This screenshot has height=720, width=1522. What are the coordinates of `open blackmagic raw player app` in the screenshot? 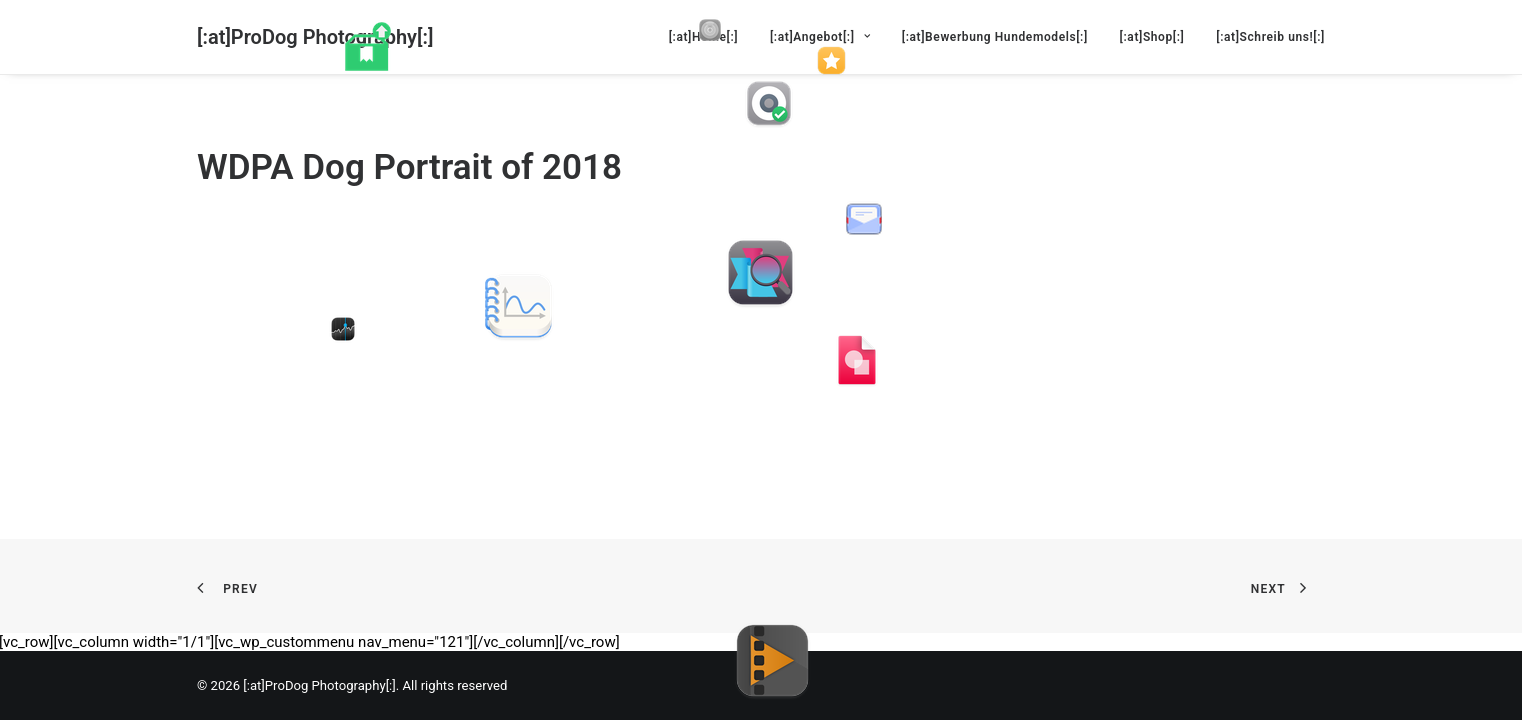 It's located at (772, 660).